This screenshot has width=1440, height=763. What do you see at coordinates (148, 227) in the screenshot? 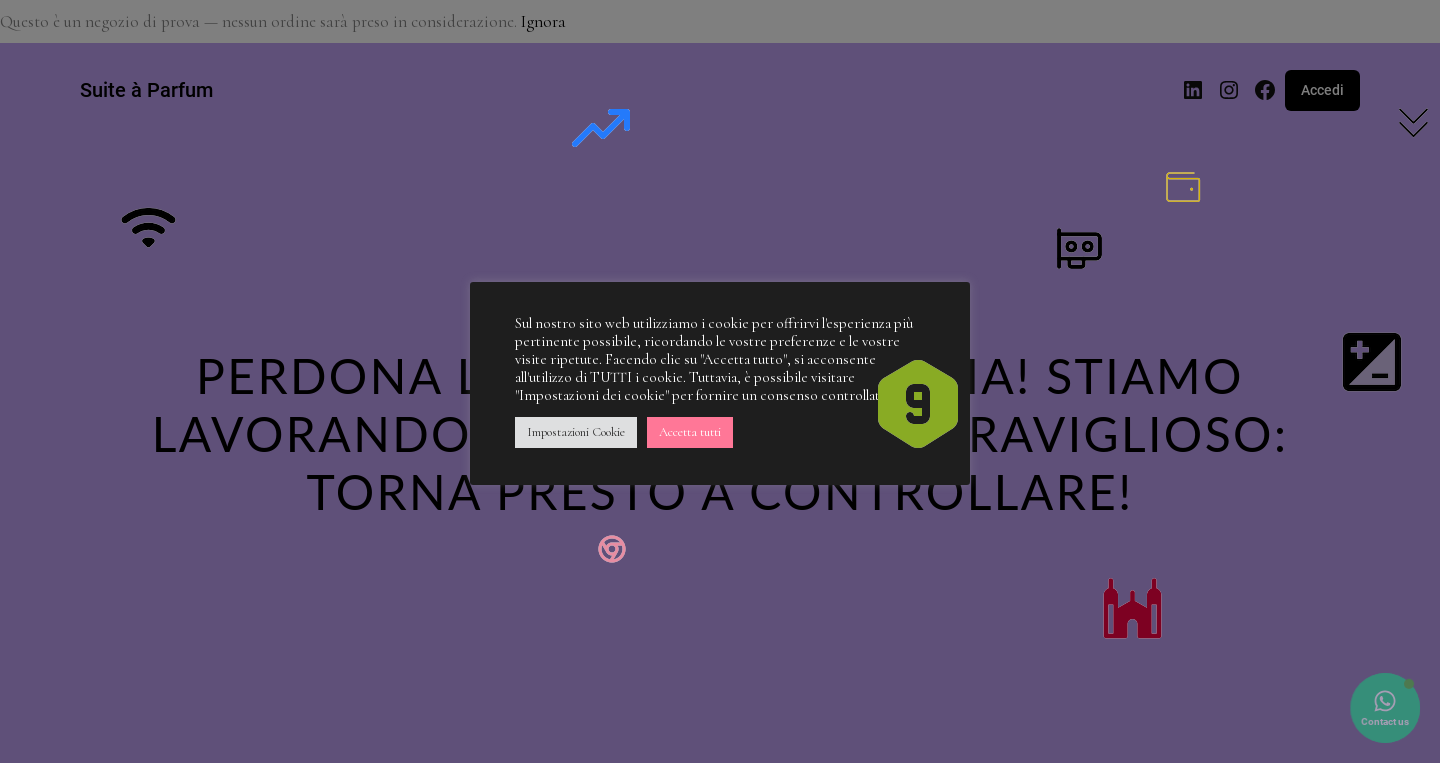
I see `indicates active wifi connection` at bounding box center [148, 227].